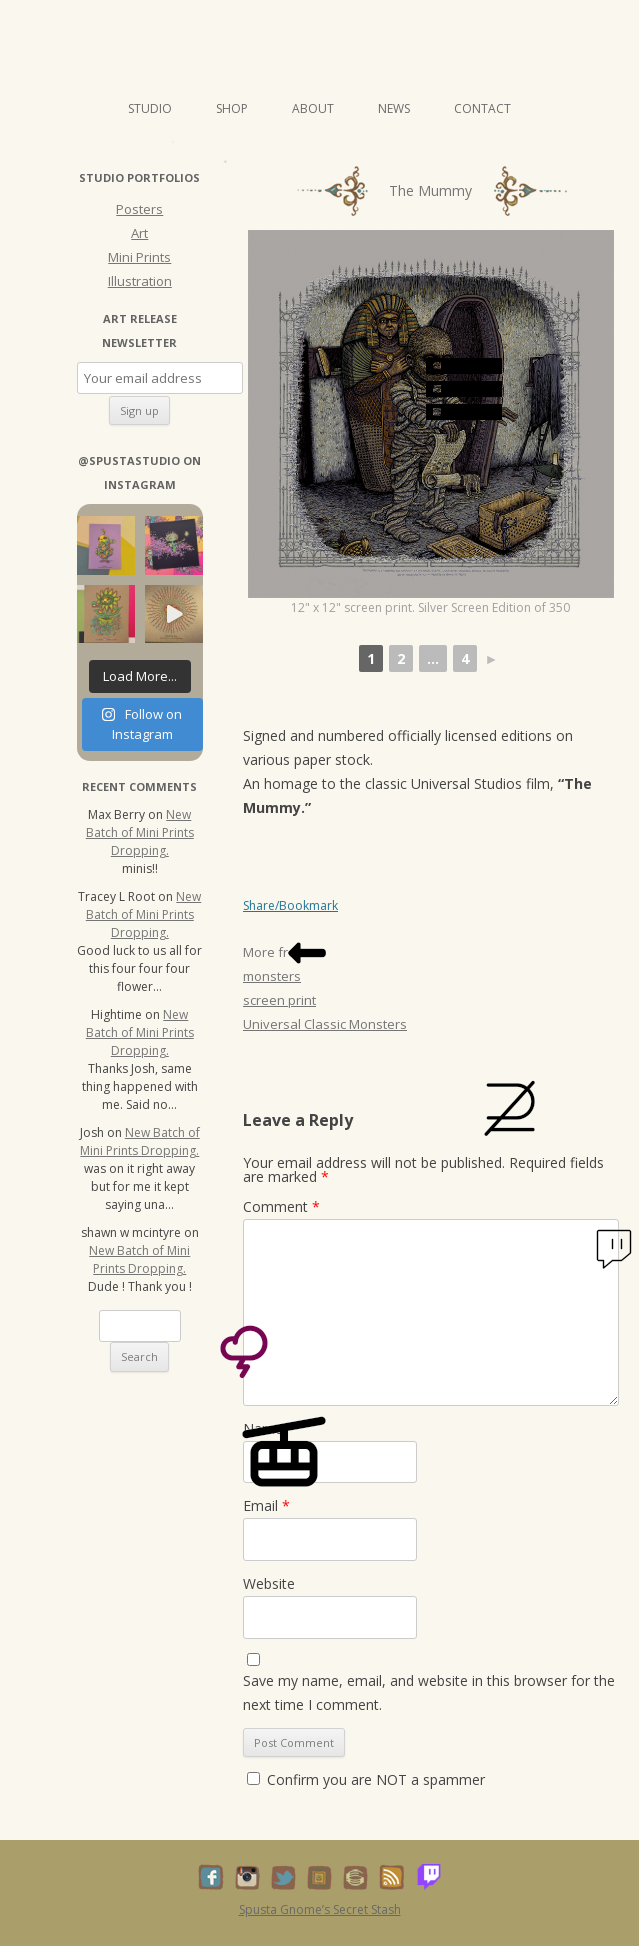 The height and width of the screenshot is (1946, 639). What do you see at coordinates (614, 1247) in the screenshot?
I see `open the Twitch app` at bounding box center [614, 1247].